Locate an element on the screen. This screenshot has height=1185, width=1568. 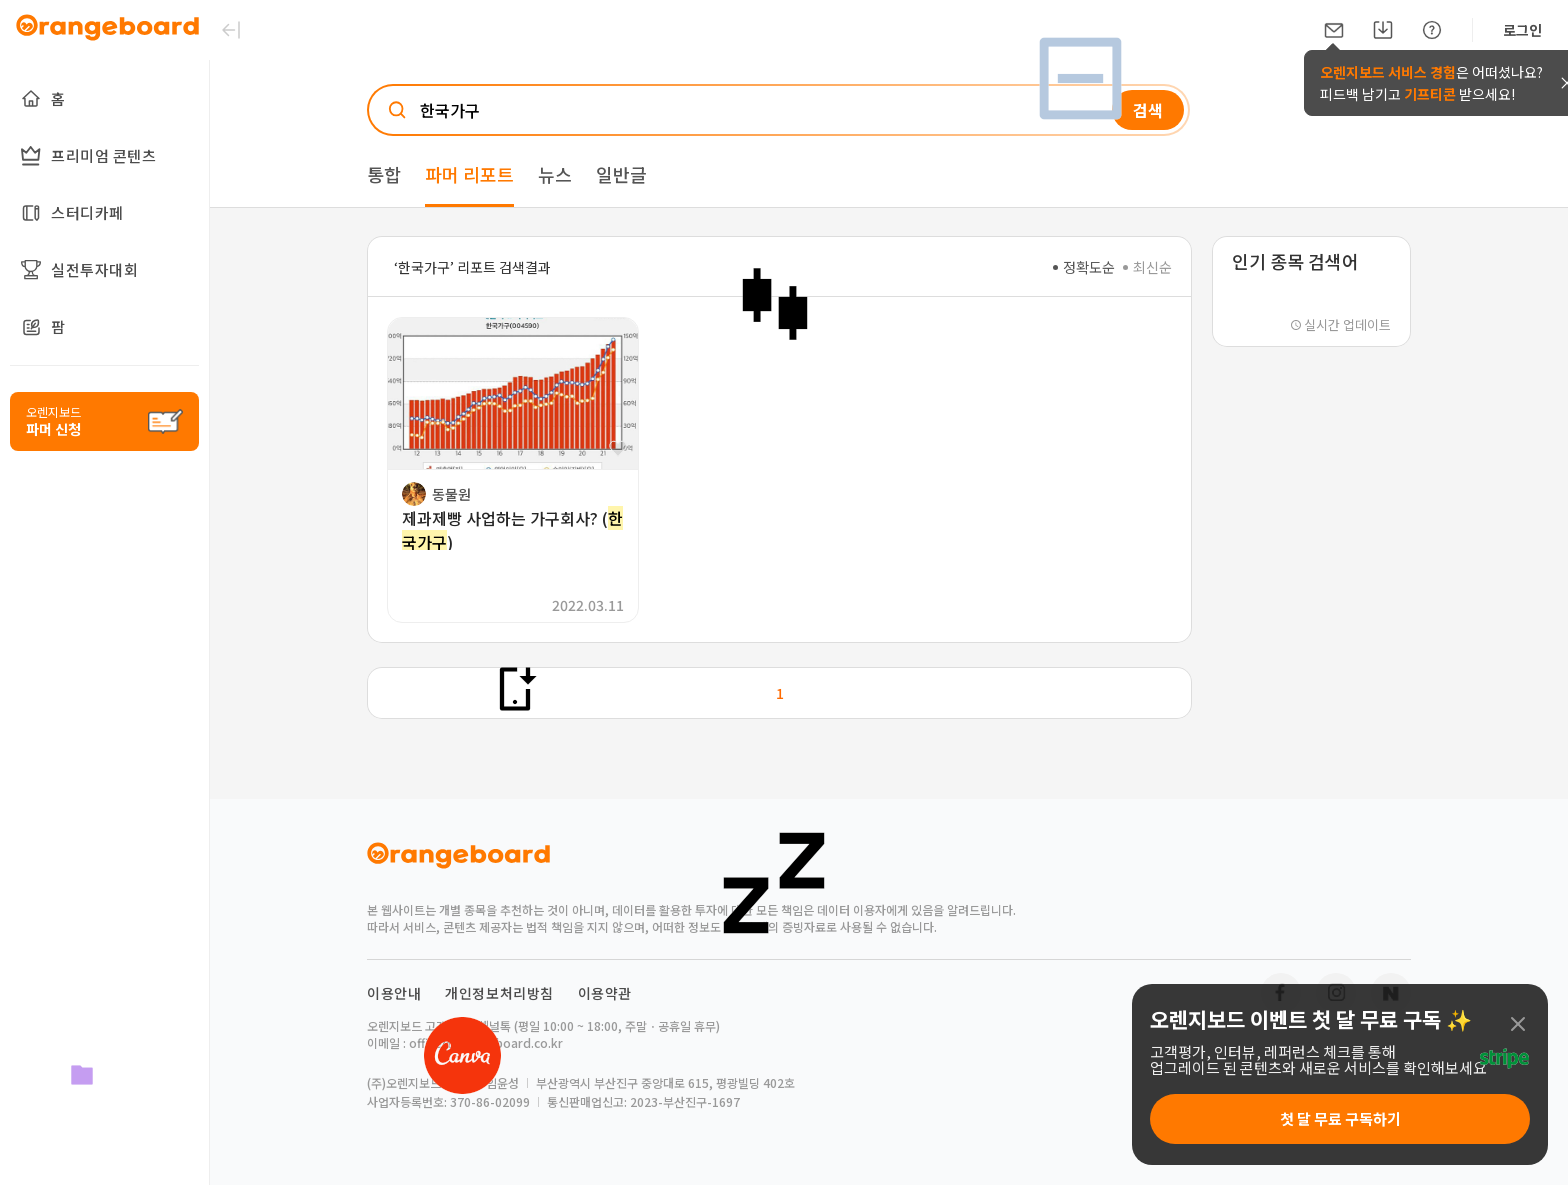
indicates a partially selected state in a list is located at coordinates (1080, 78).